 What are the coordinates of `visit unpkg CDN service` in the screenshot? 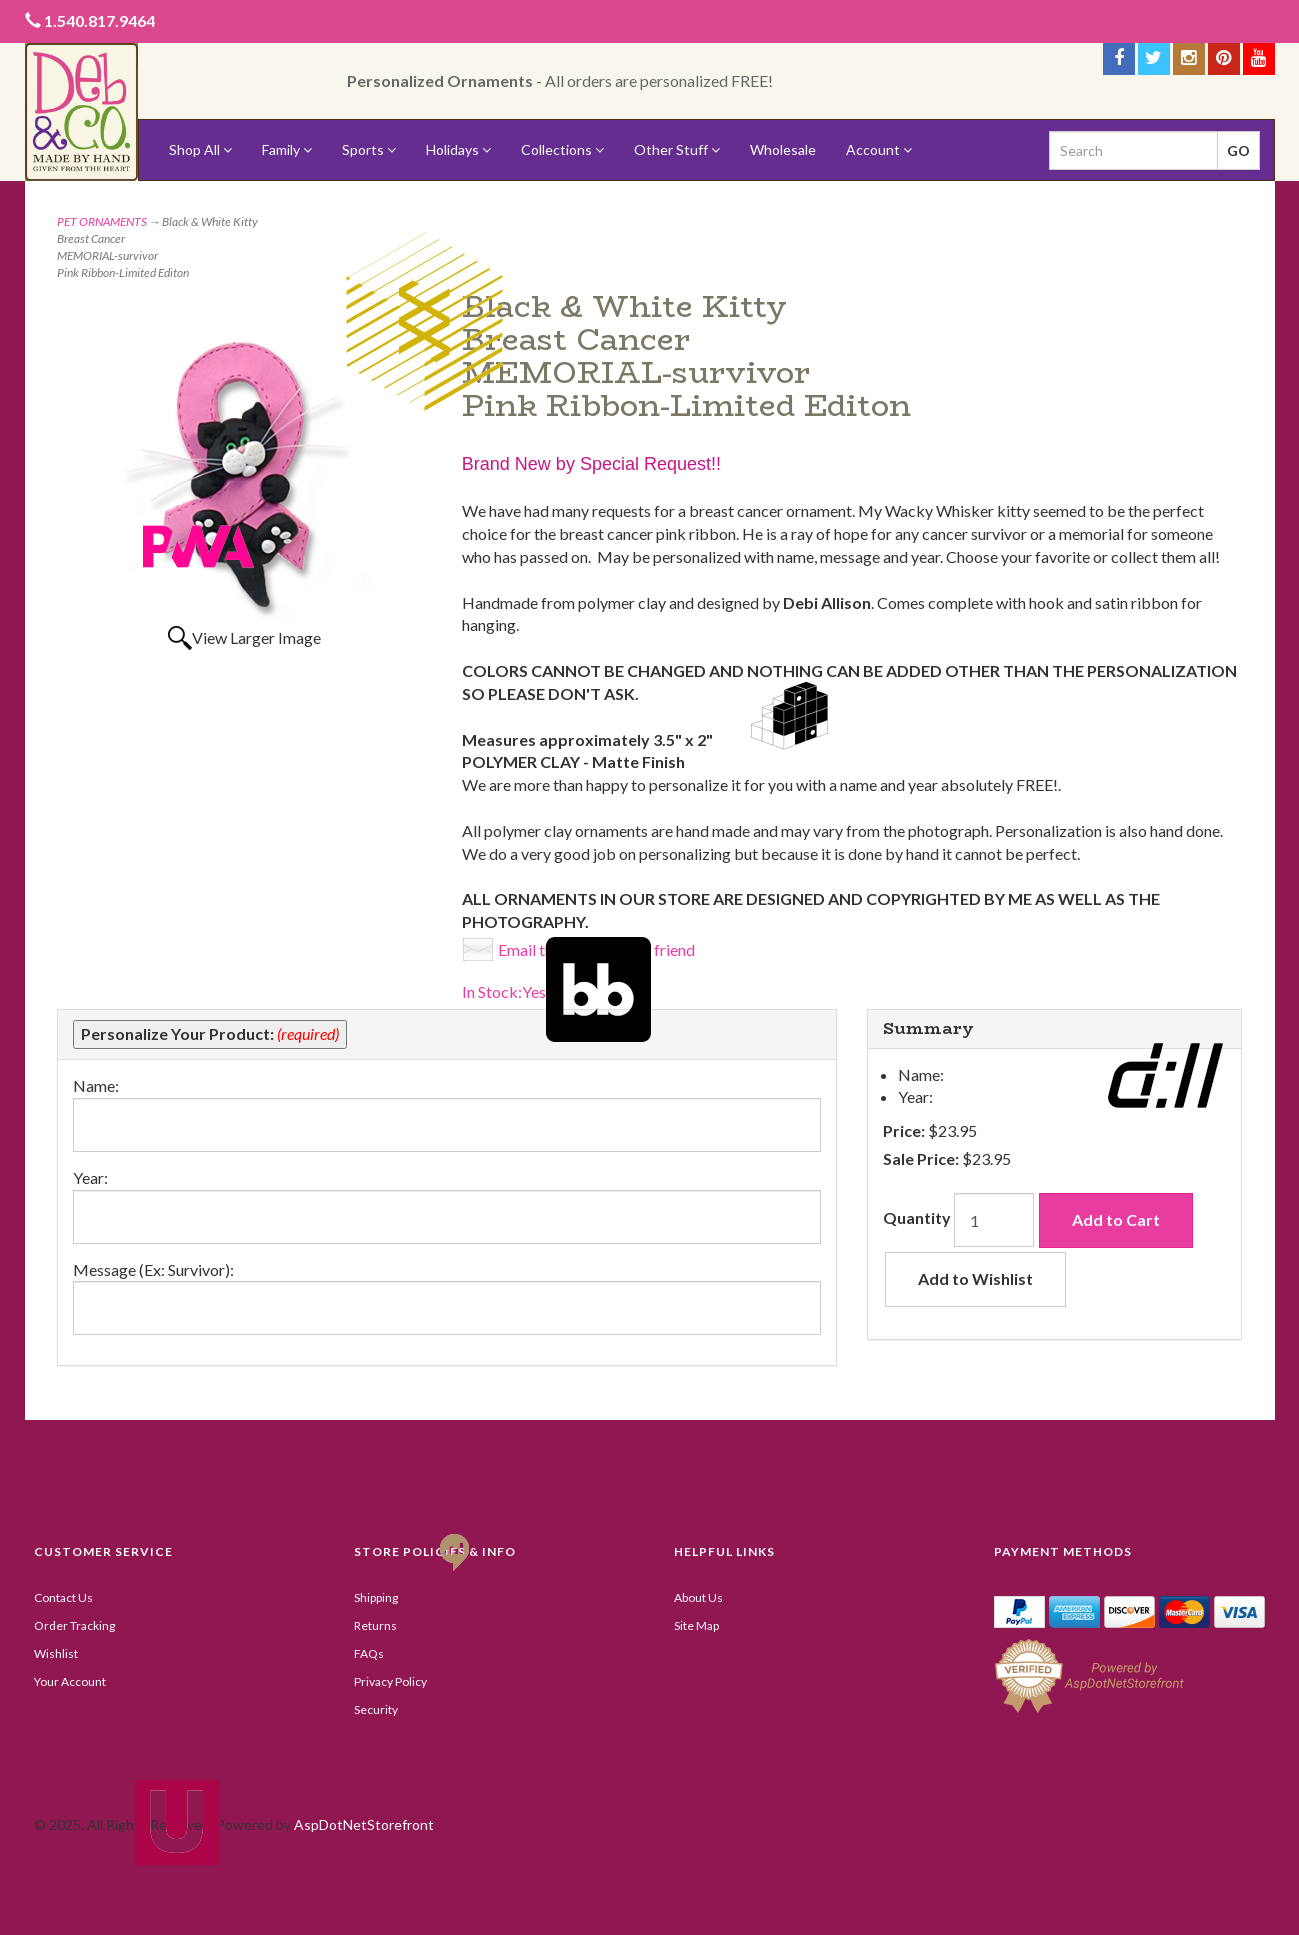 It's located at (177, 1822).